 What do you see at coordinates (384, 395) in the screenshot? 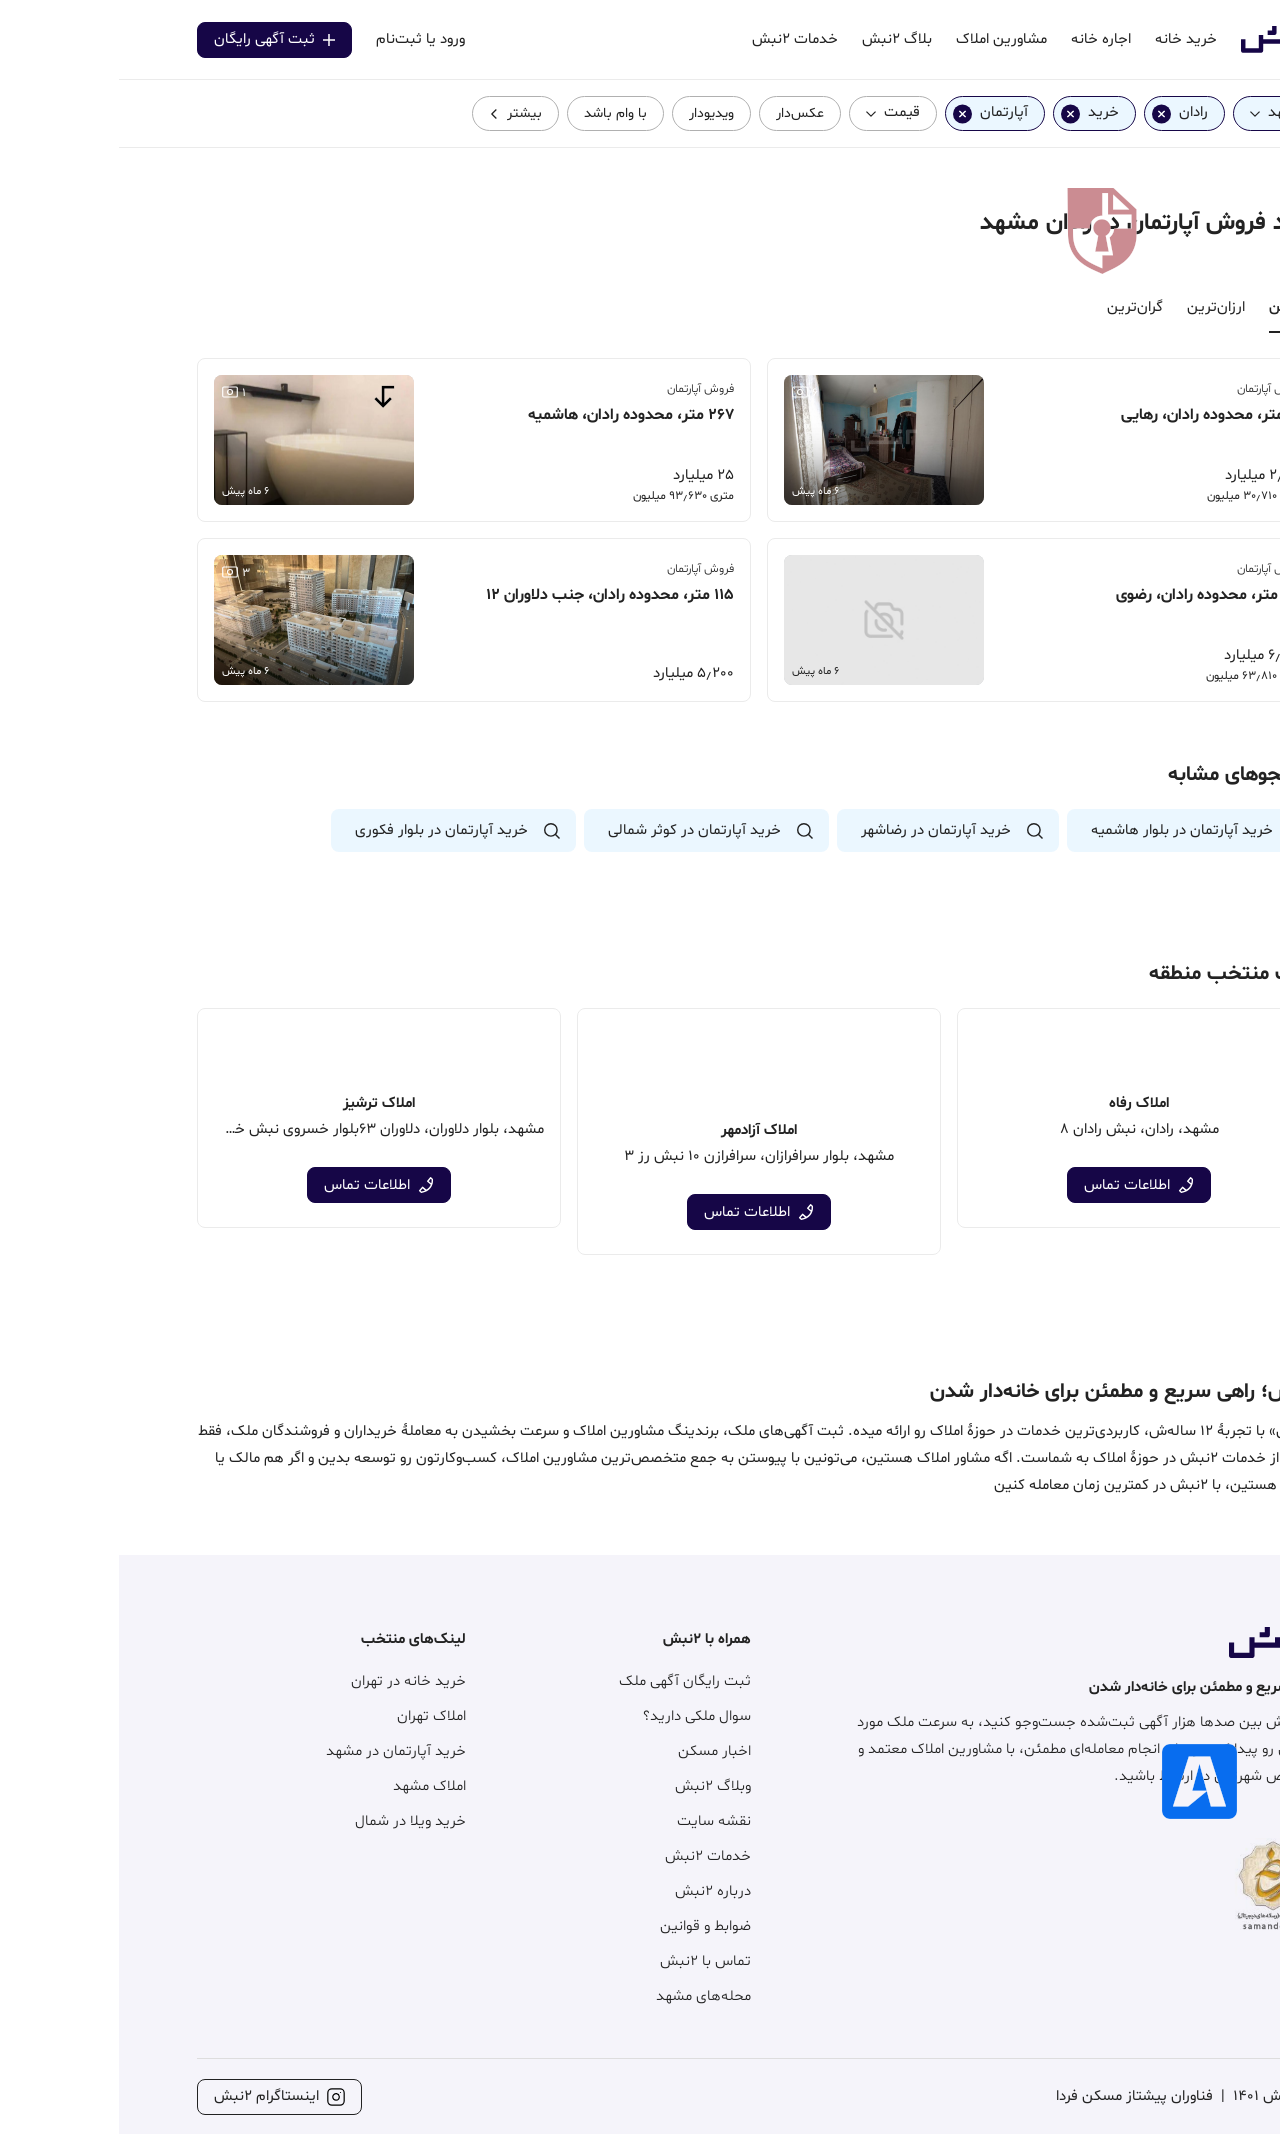
I see `navigate back and down in a menu hierarchy` at bounding box center [384, 395].